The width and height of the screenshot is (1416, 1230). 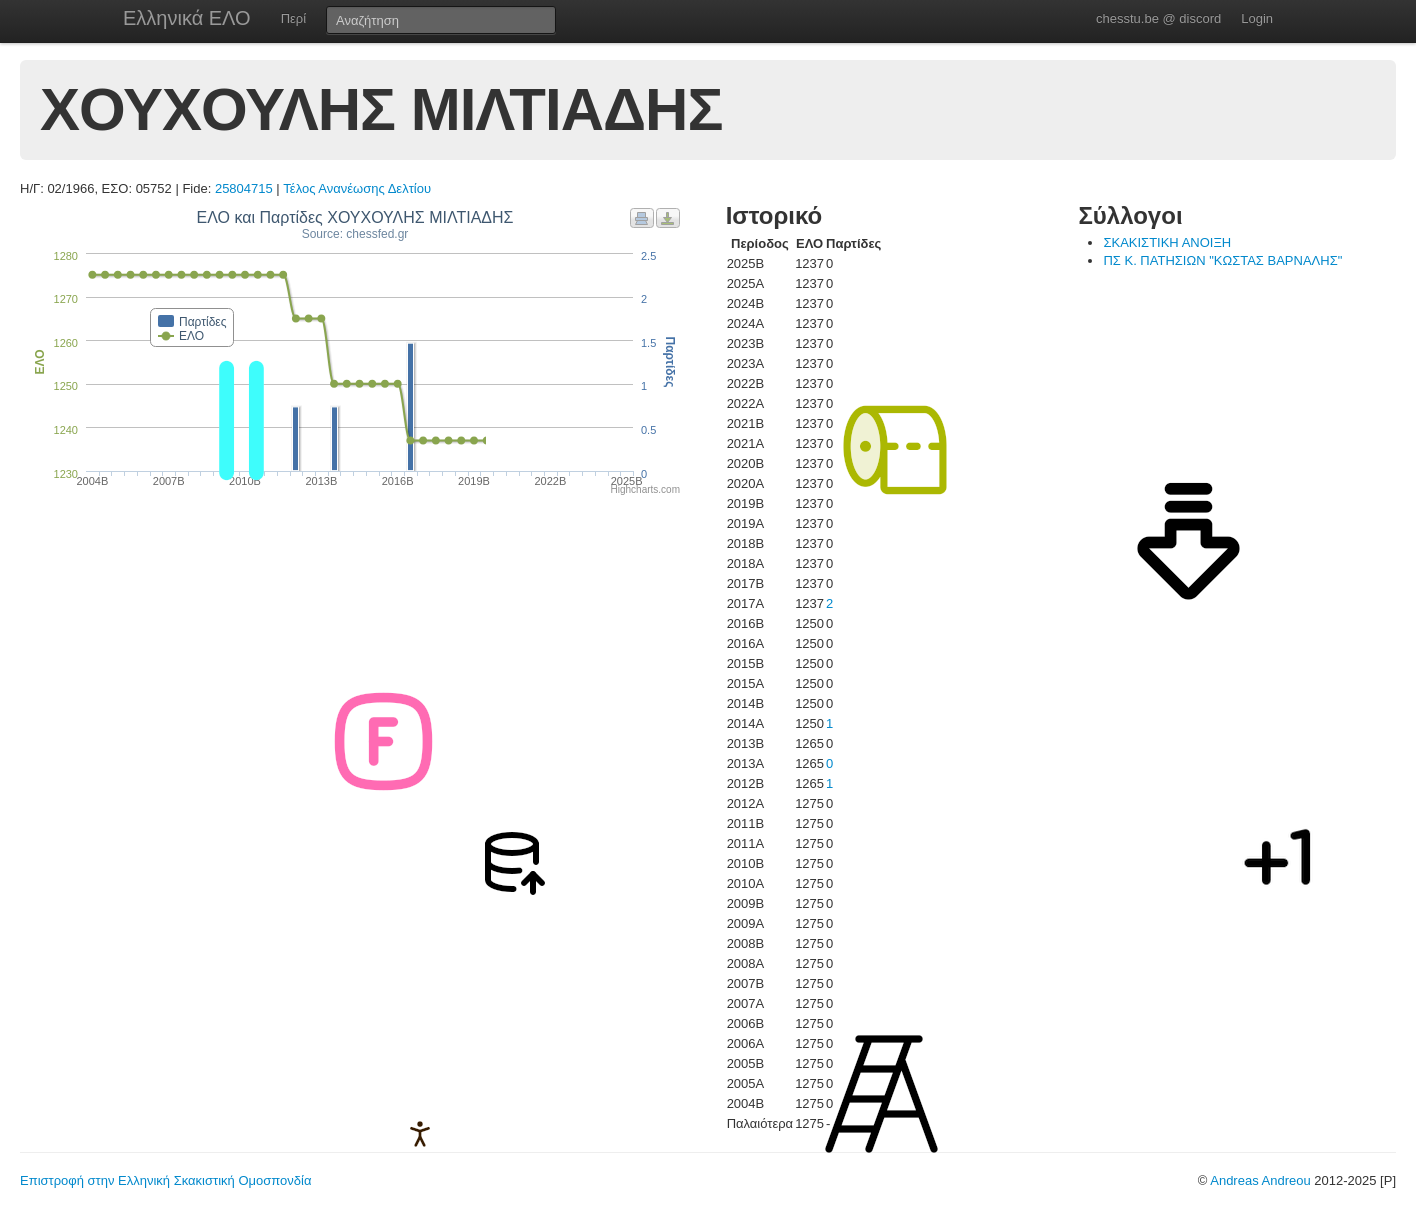 What do you see at coordinates (512, 862) in the screenshot?
I see `import data into database` at bounding box center [512, 862].